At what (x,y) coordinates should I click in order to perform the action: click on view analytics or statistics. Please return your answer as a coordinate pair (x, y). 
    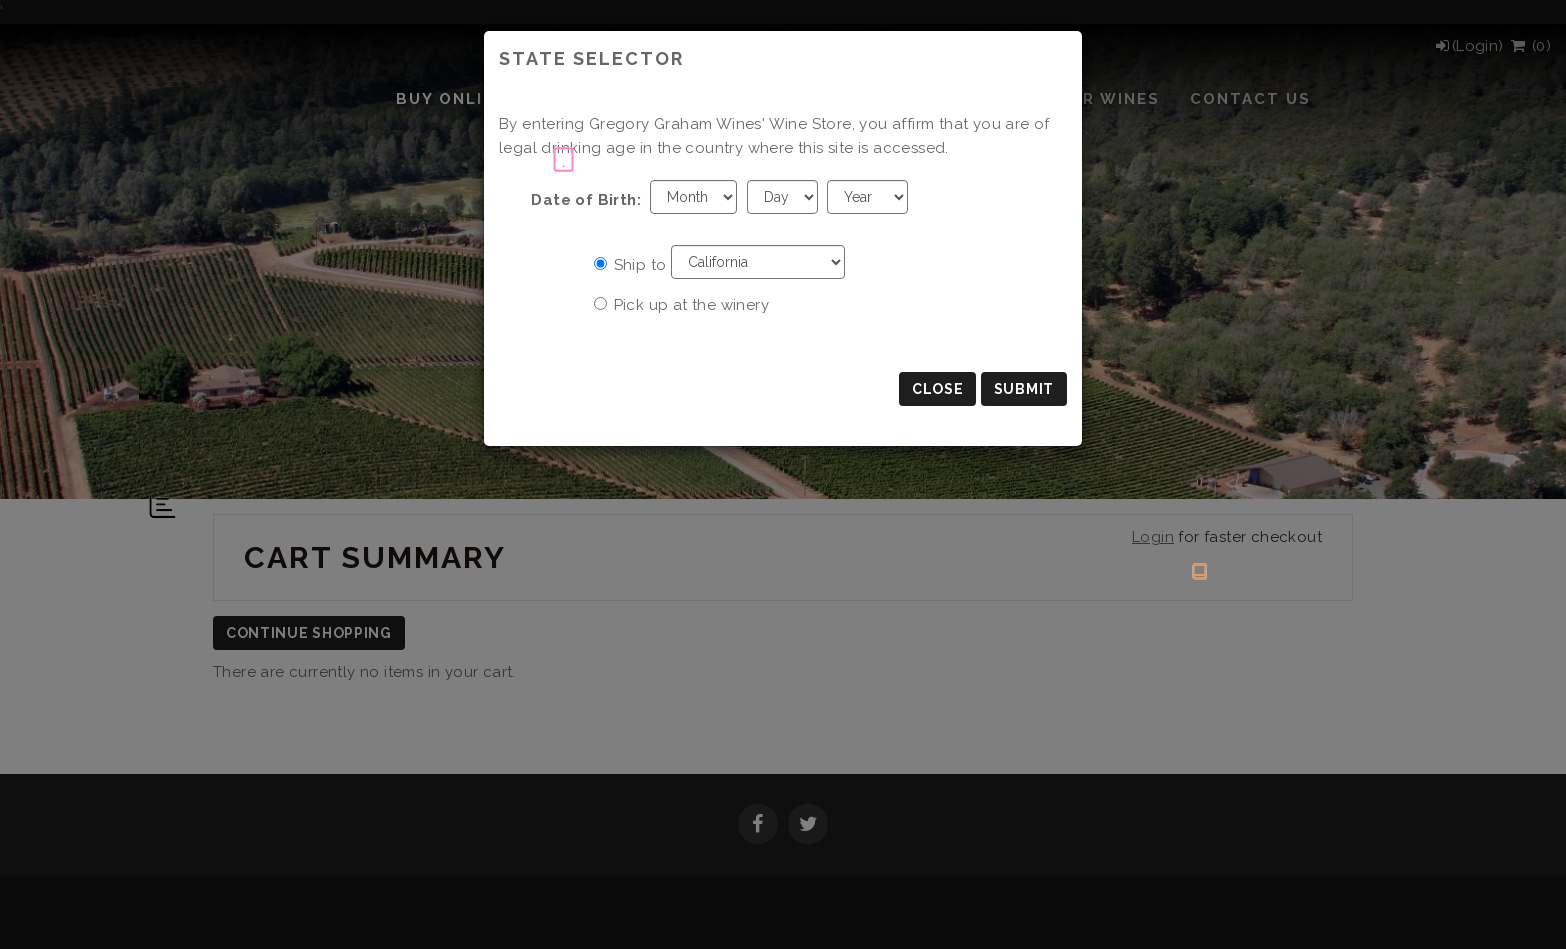
    Looking at the image, I should click on (162, 506).